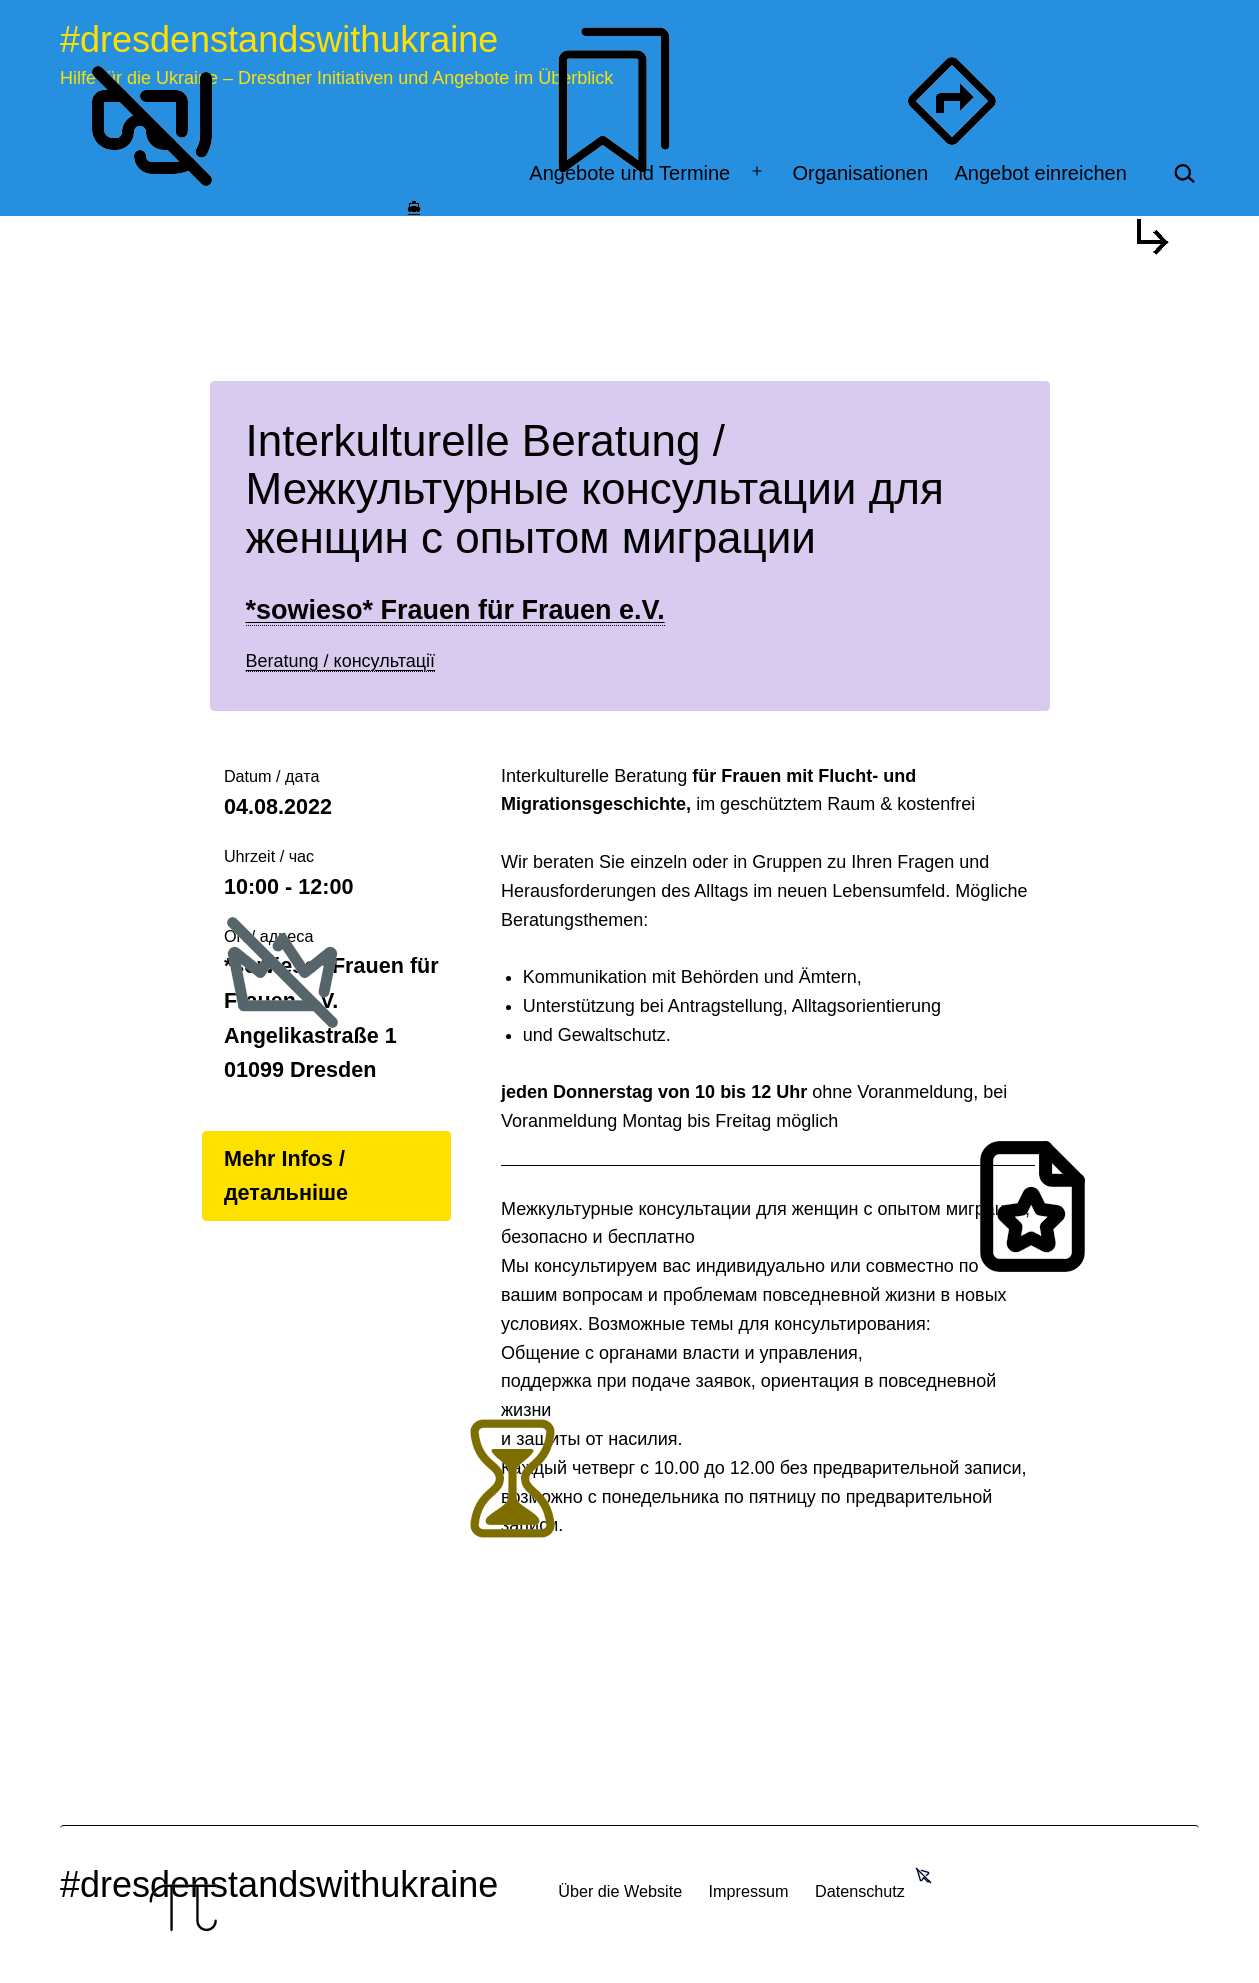 This screenshot has width=1259, height=1983. I want to click on indicates loading or processing in progress, so click(512, 1478).